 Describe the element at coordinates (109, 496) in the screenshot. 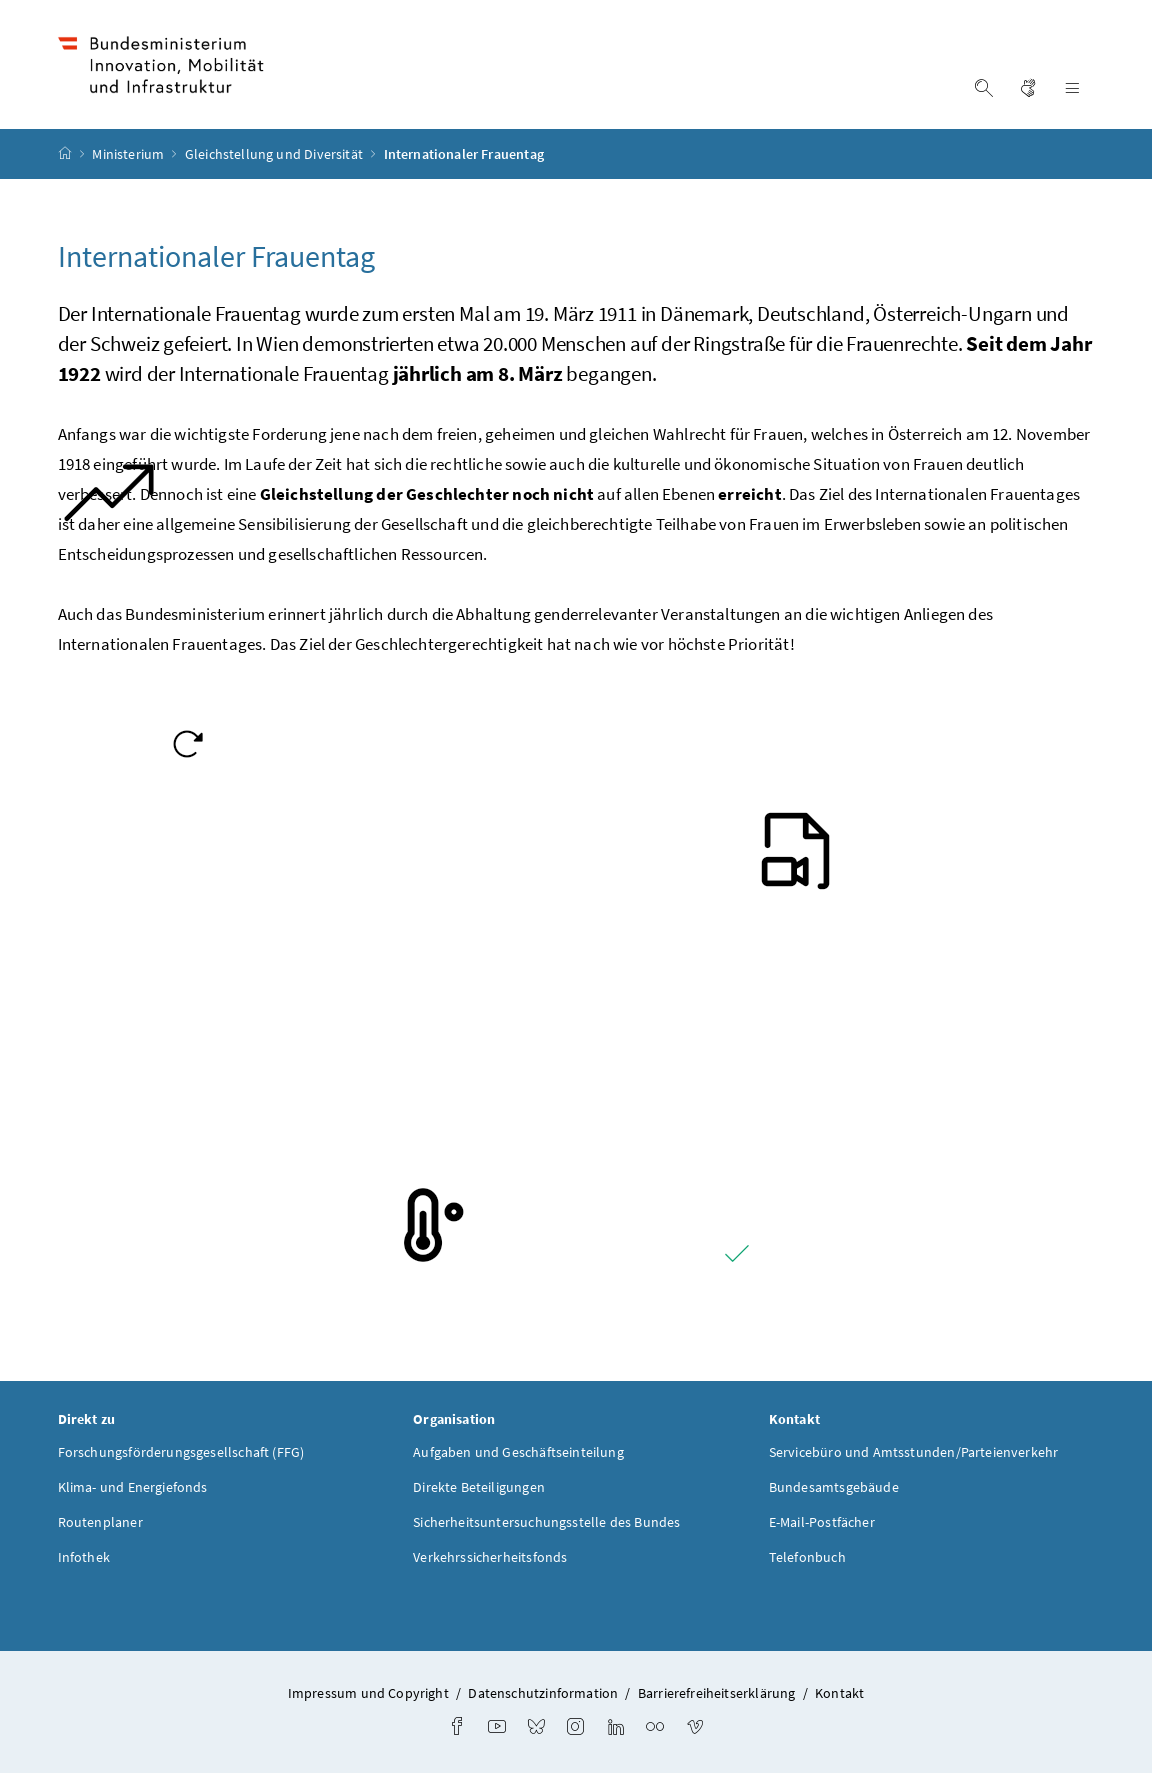

I see `indicates positive growth or upward trend` at that location.